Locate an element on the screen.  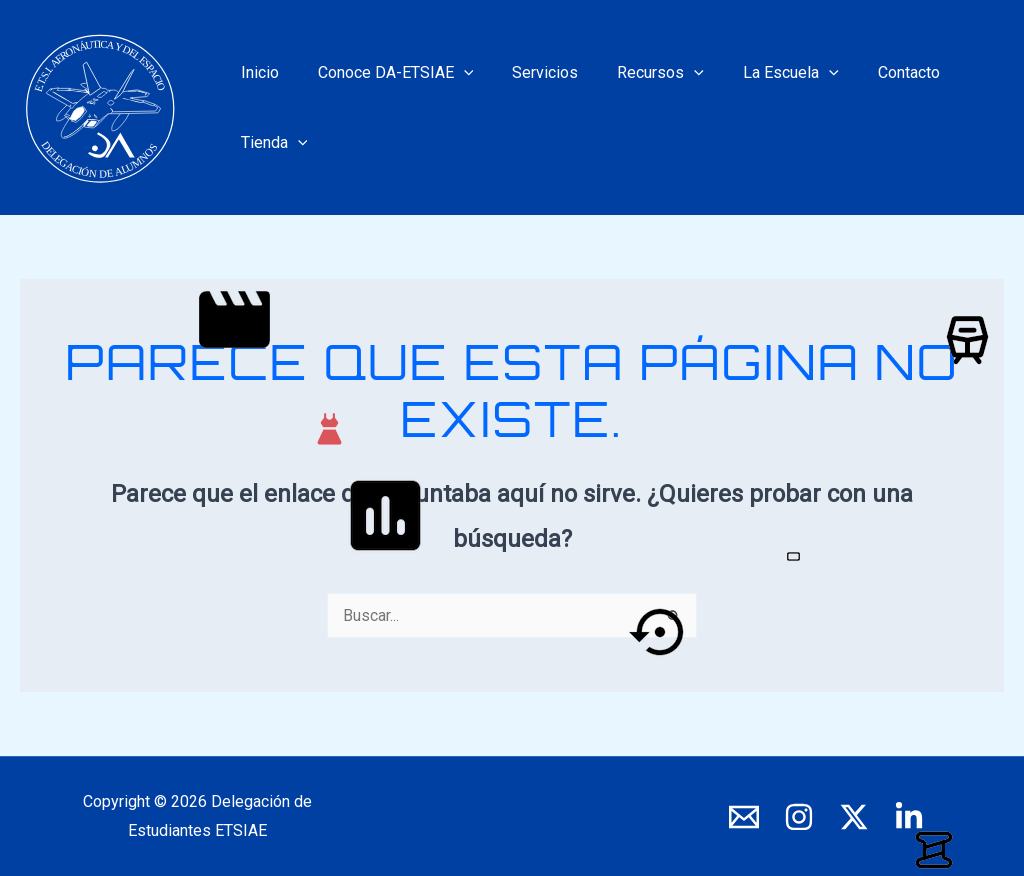
insert a chart or graph into document is located at coordinates (385, 515).